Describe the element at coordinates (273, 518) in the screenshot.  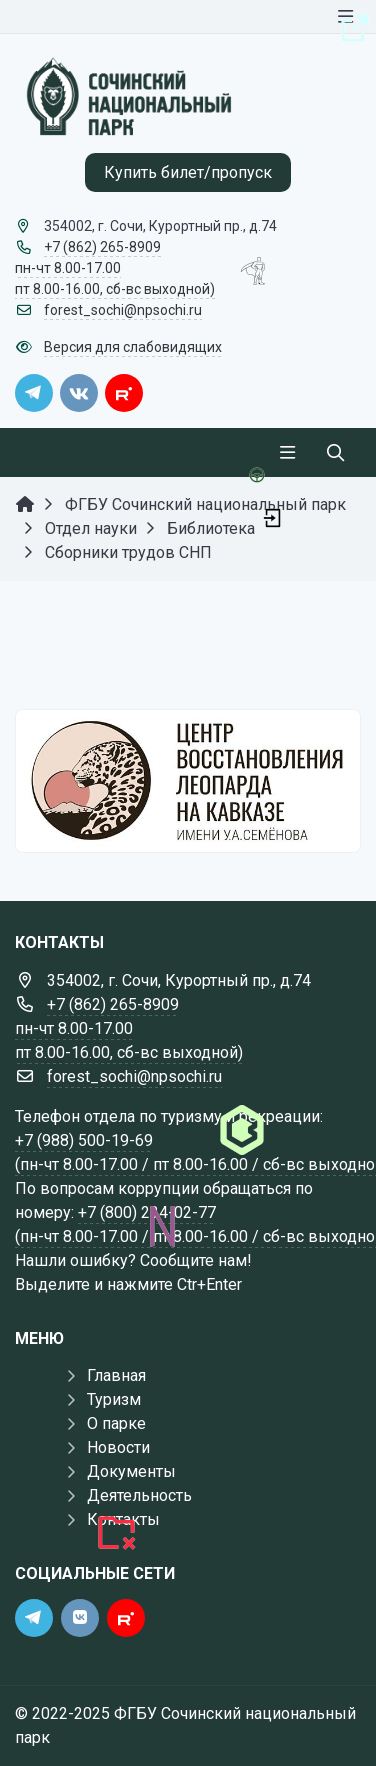
I see `log in to your account` at that location.